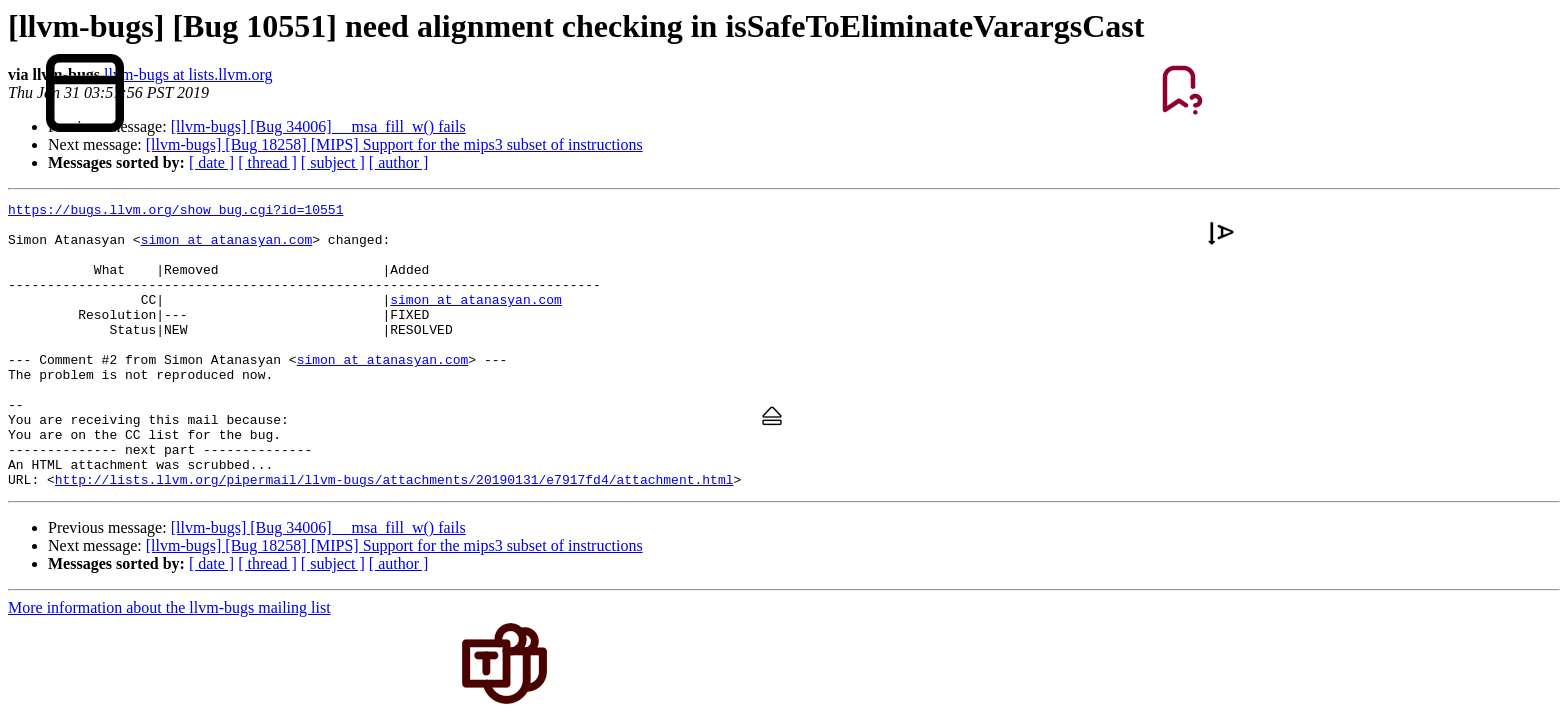 Image resolution: width=1568 pixels, height=720 pixels. What do you see at coordinates (502, 663) in the screenshot?
I see `open Microsoft Teams` at bounding box center [502, 663].